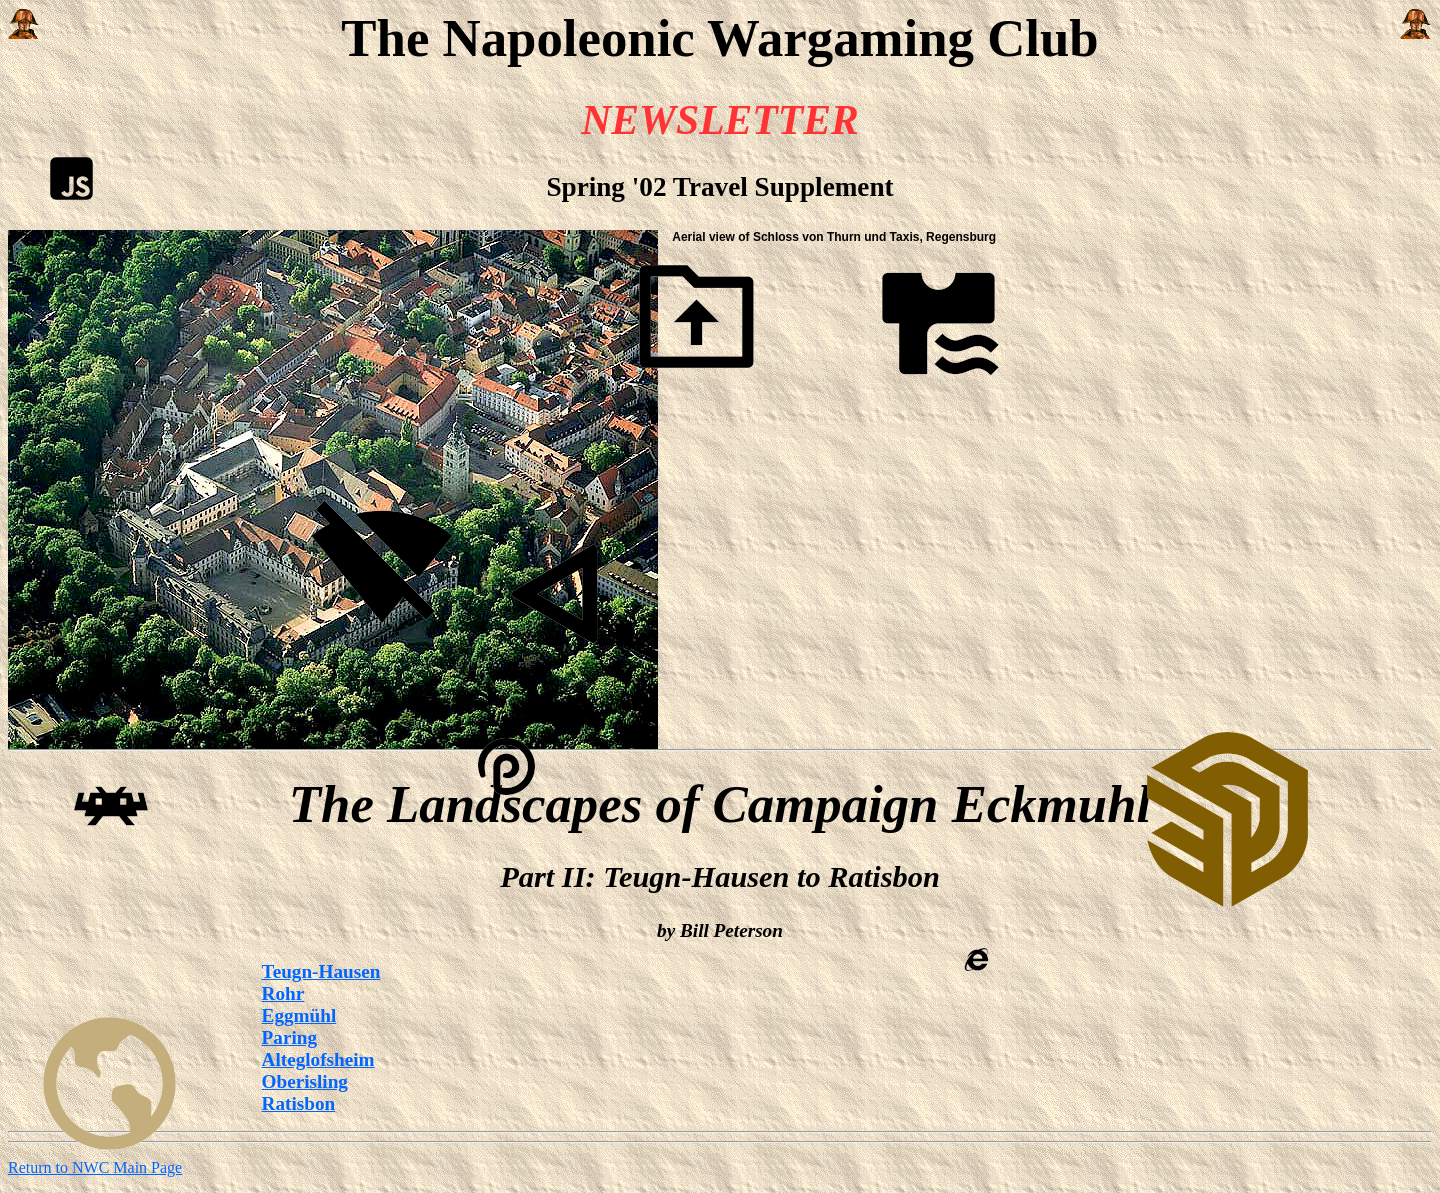 This screenshot has width=1440, height=1193. I want to click on processwire CMS logo, so click(506, 766).